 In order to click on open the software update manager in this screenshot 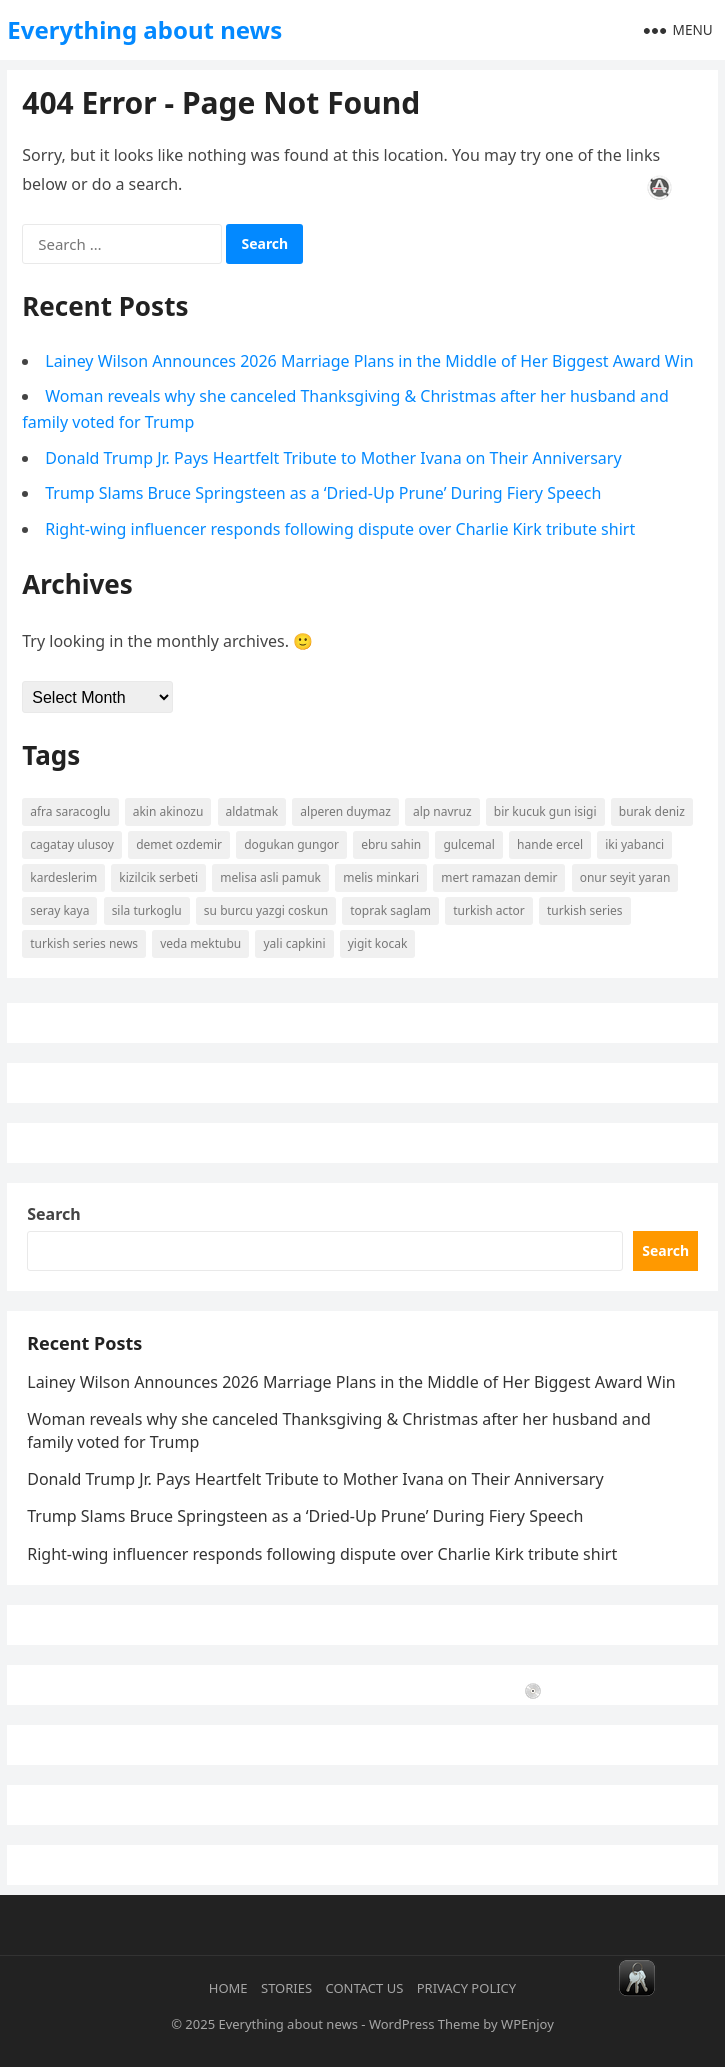, I will do `click(659, 187)`.